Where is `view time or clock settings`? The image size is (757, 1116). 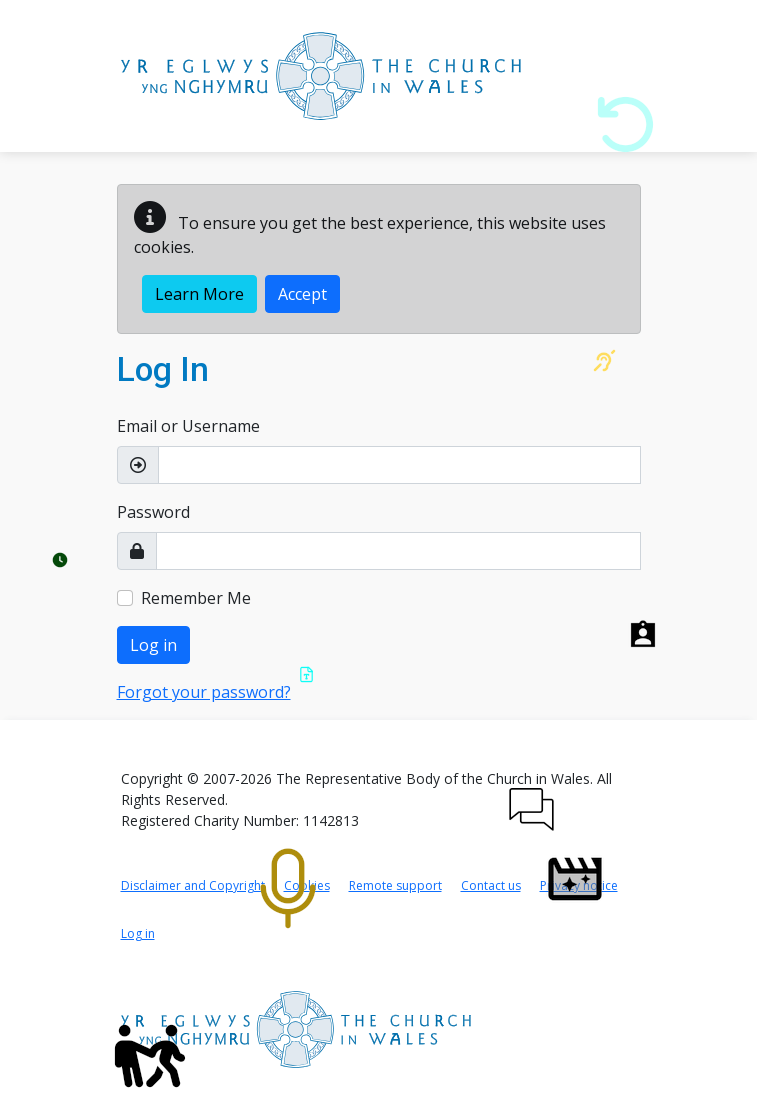 view time or clock settings is located at coordinates (60, 560).